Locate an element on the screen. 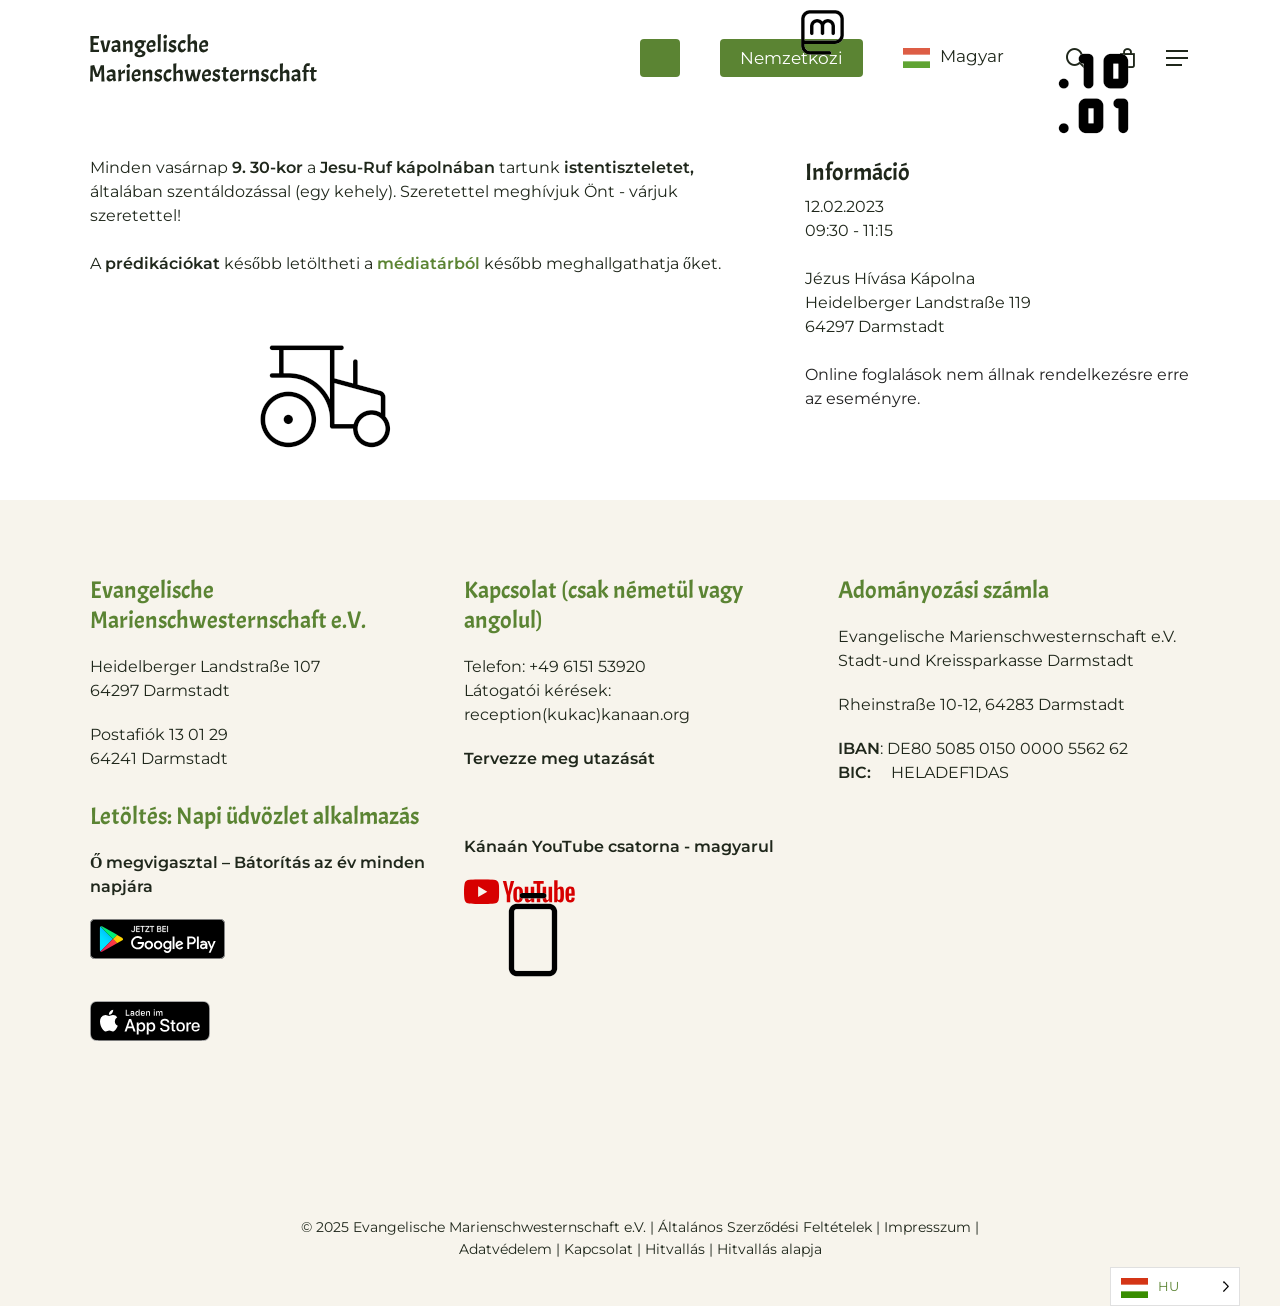 The width and height of the screenshot is (1280, 1306). access farming or agricultural features is located at coordinates (323, 394).